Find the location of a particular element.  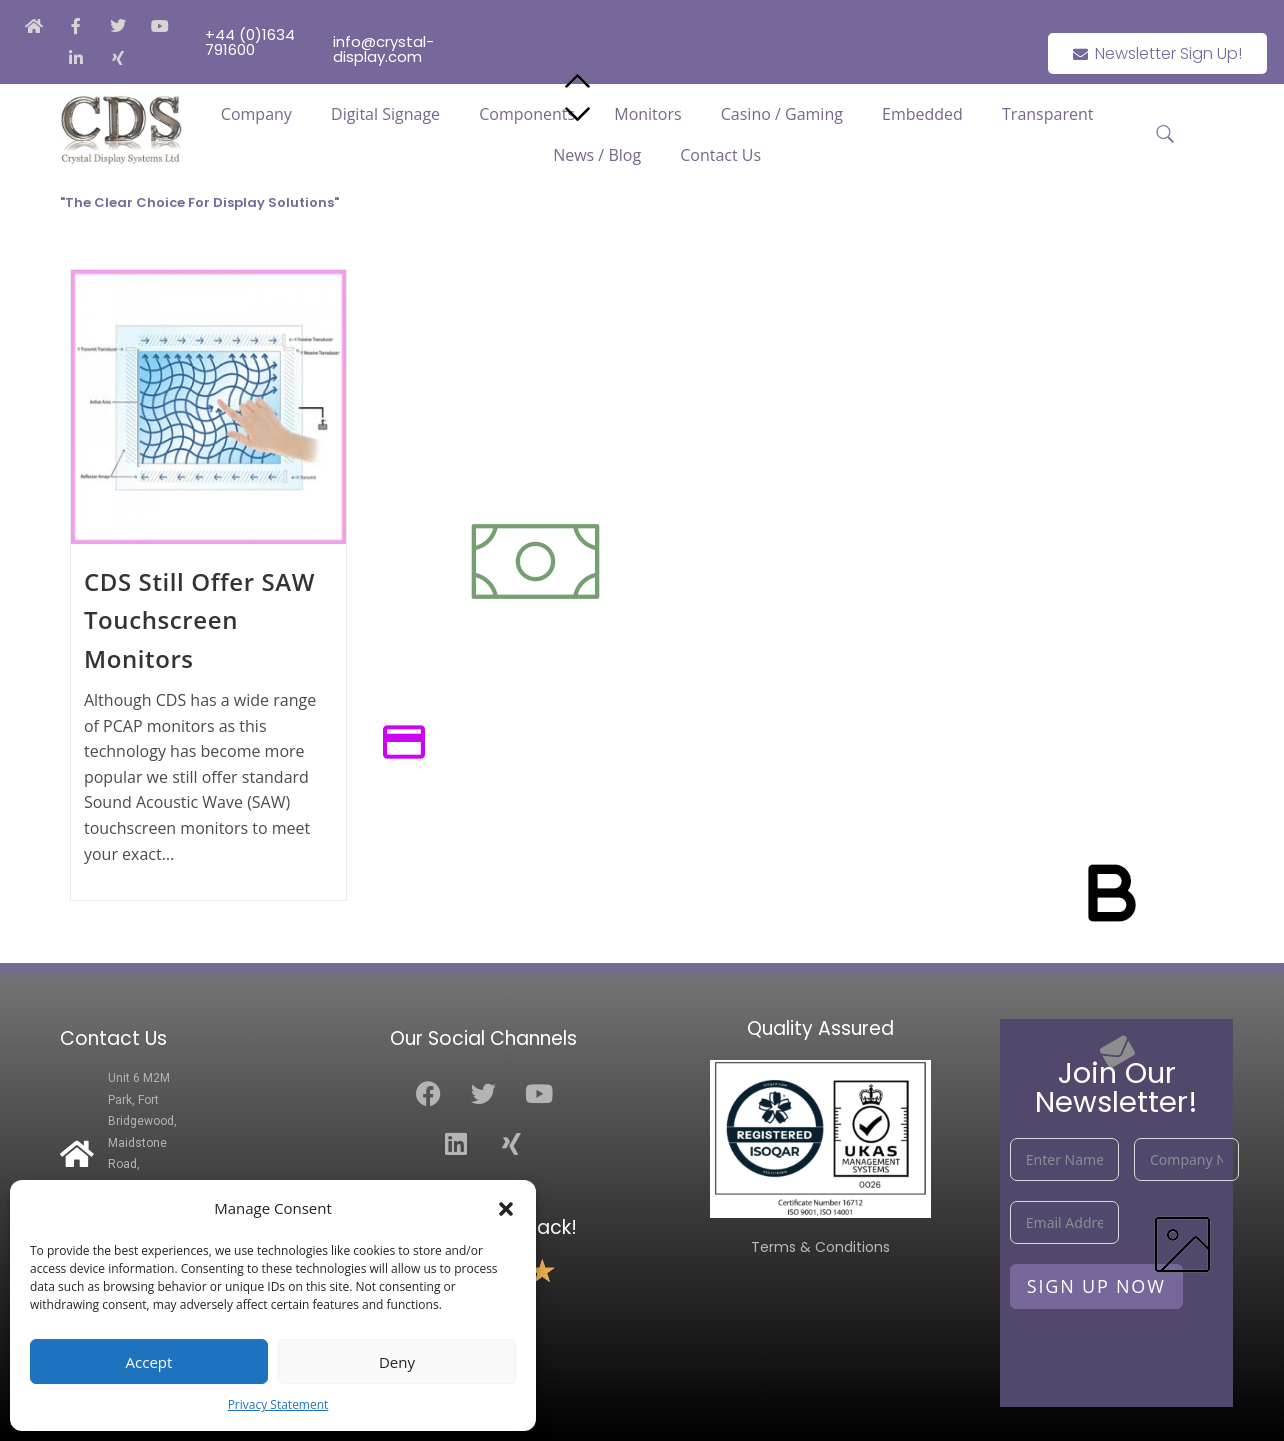

expand or collapse a dropdown menu is located at coordinates (577, 97).